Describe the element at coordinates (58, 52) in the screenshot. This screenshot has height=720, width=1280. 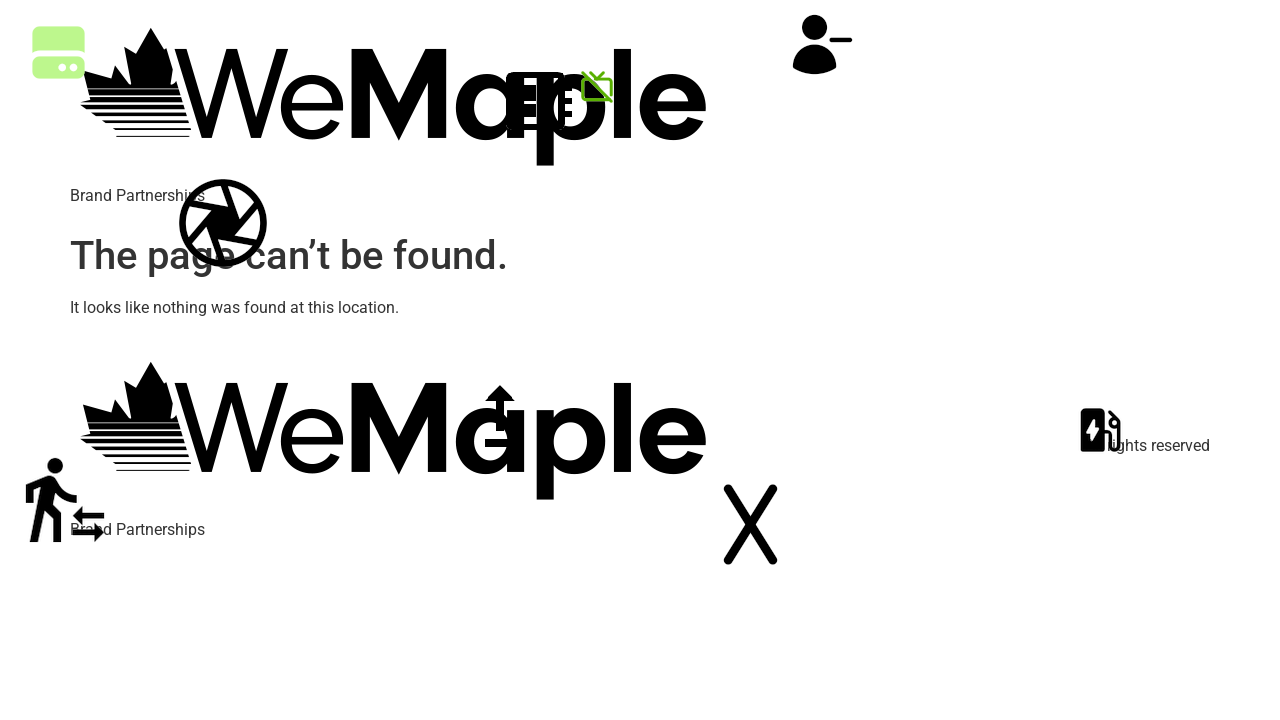
I see `access storage or hard drive settings` at that location.